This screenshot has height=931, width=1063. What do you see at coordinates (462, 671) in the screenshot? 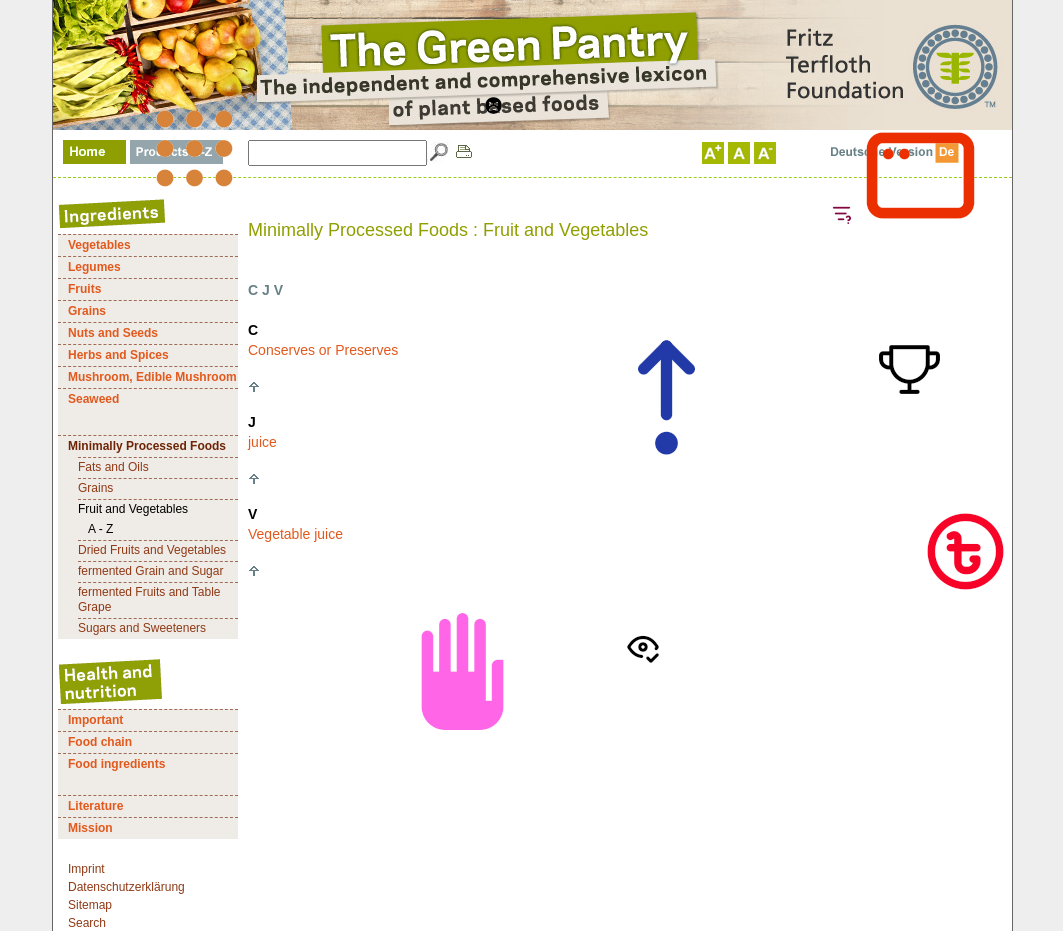
I see `stop or halt an action` at bounding box center [462, 671].